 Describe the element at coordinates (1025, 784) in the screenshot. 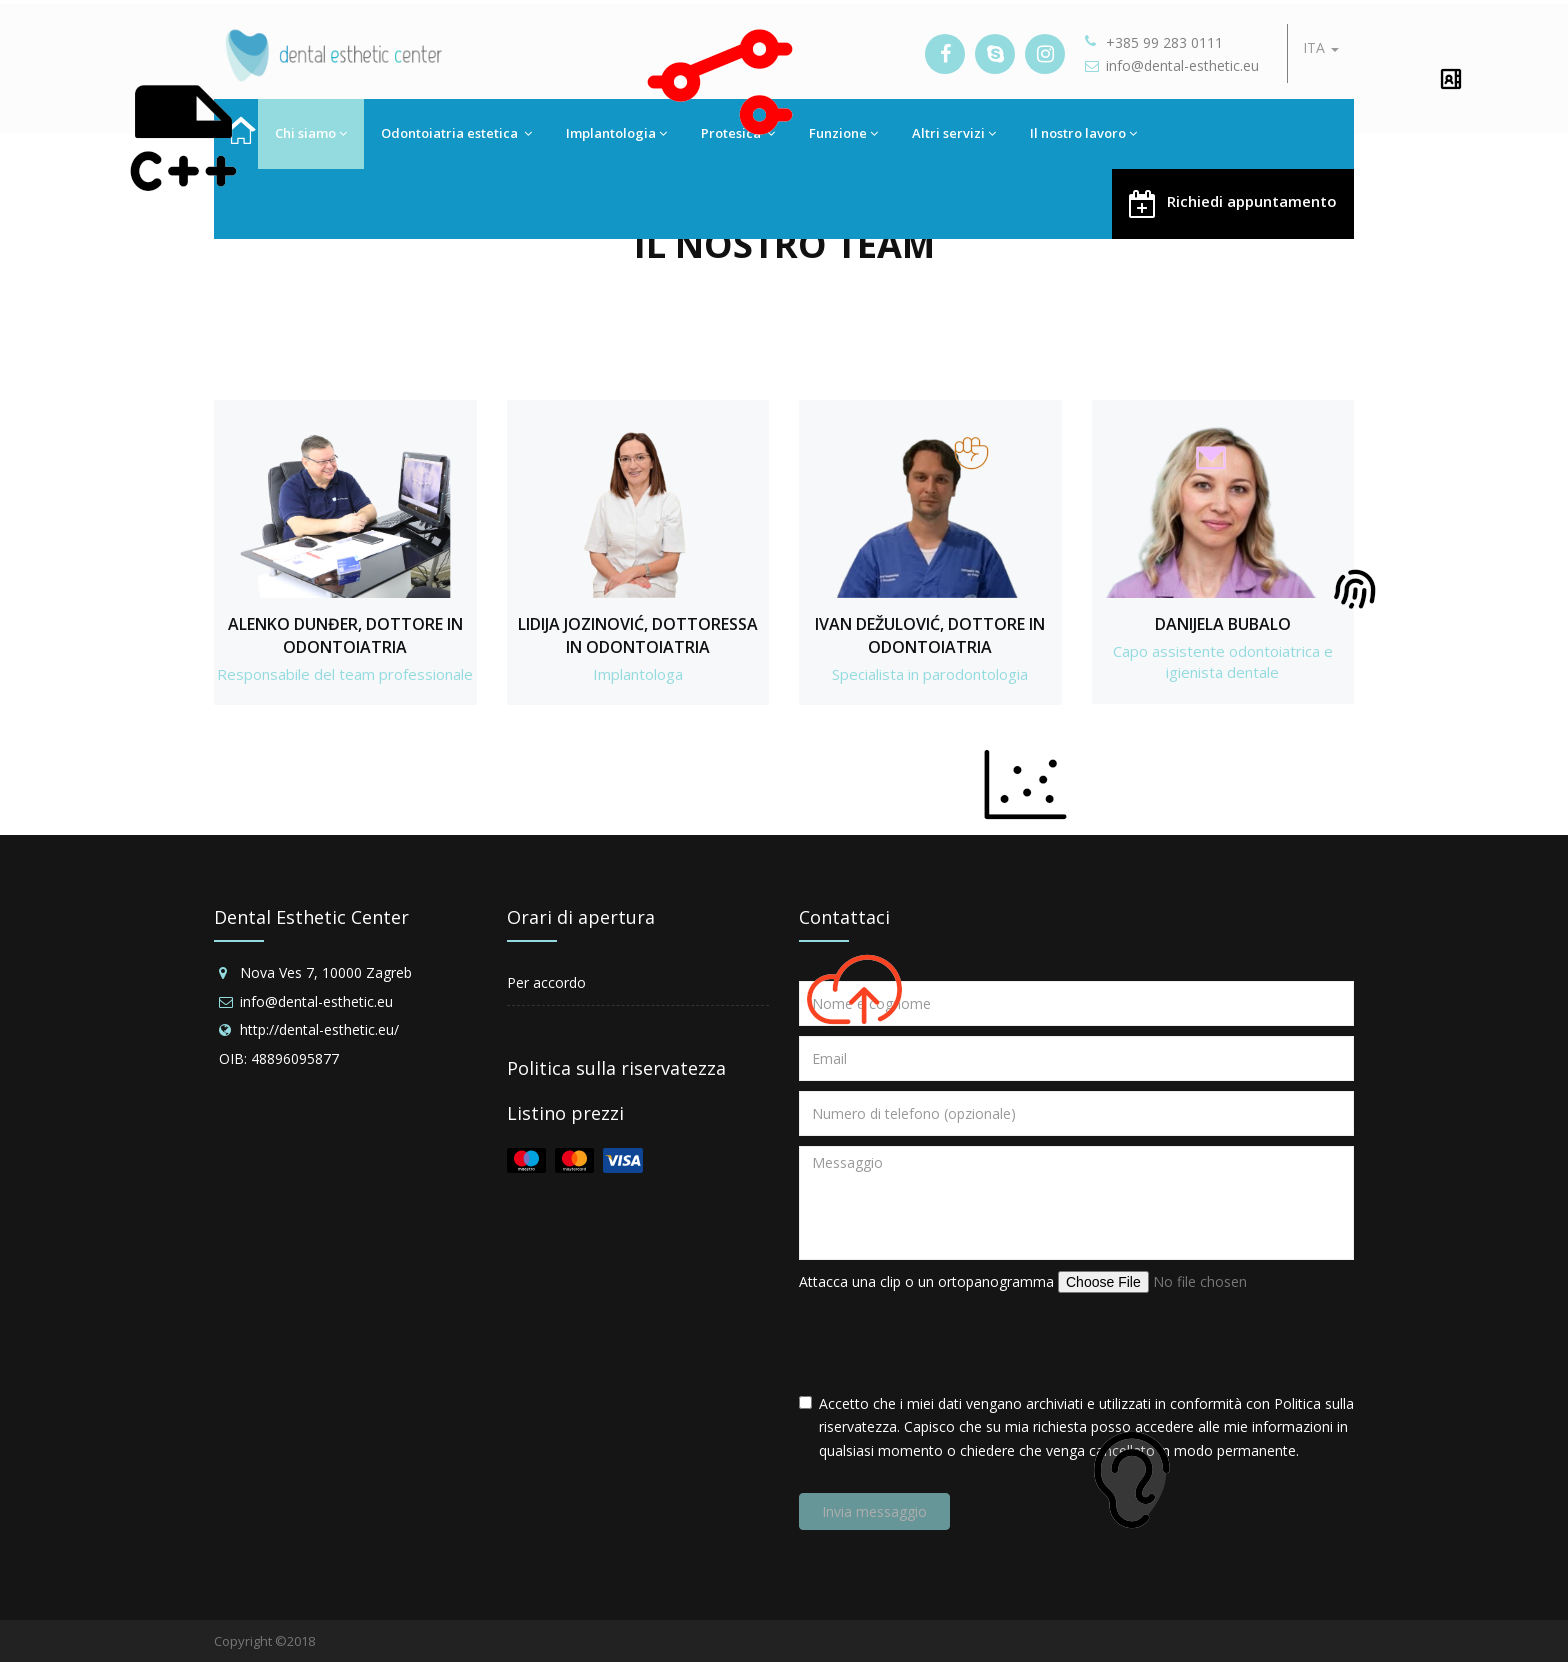

I see `view scatter plot data` at that location.